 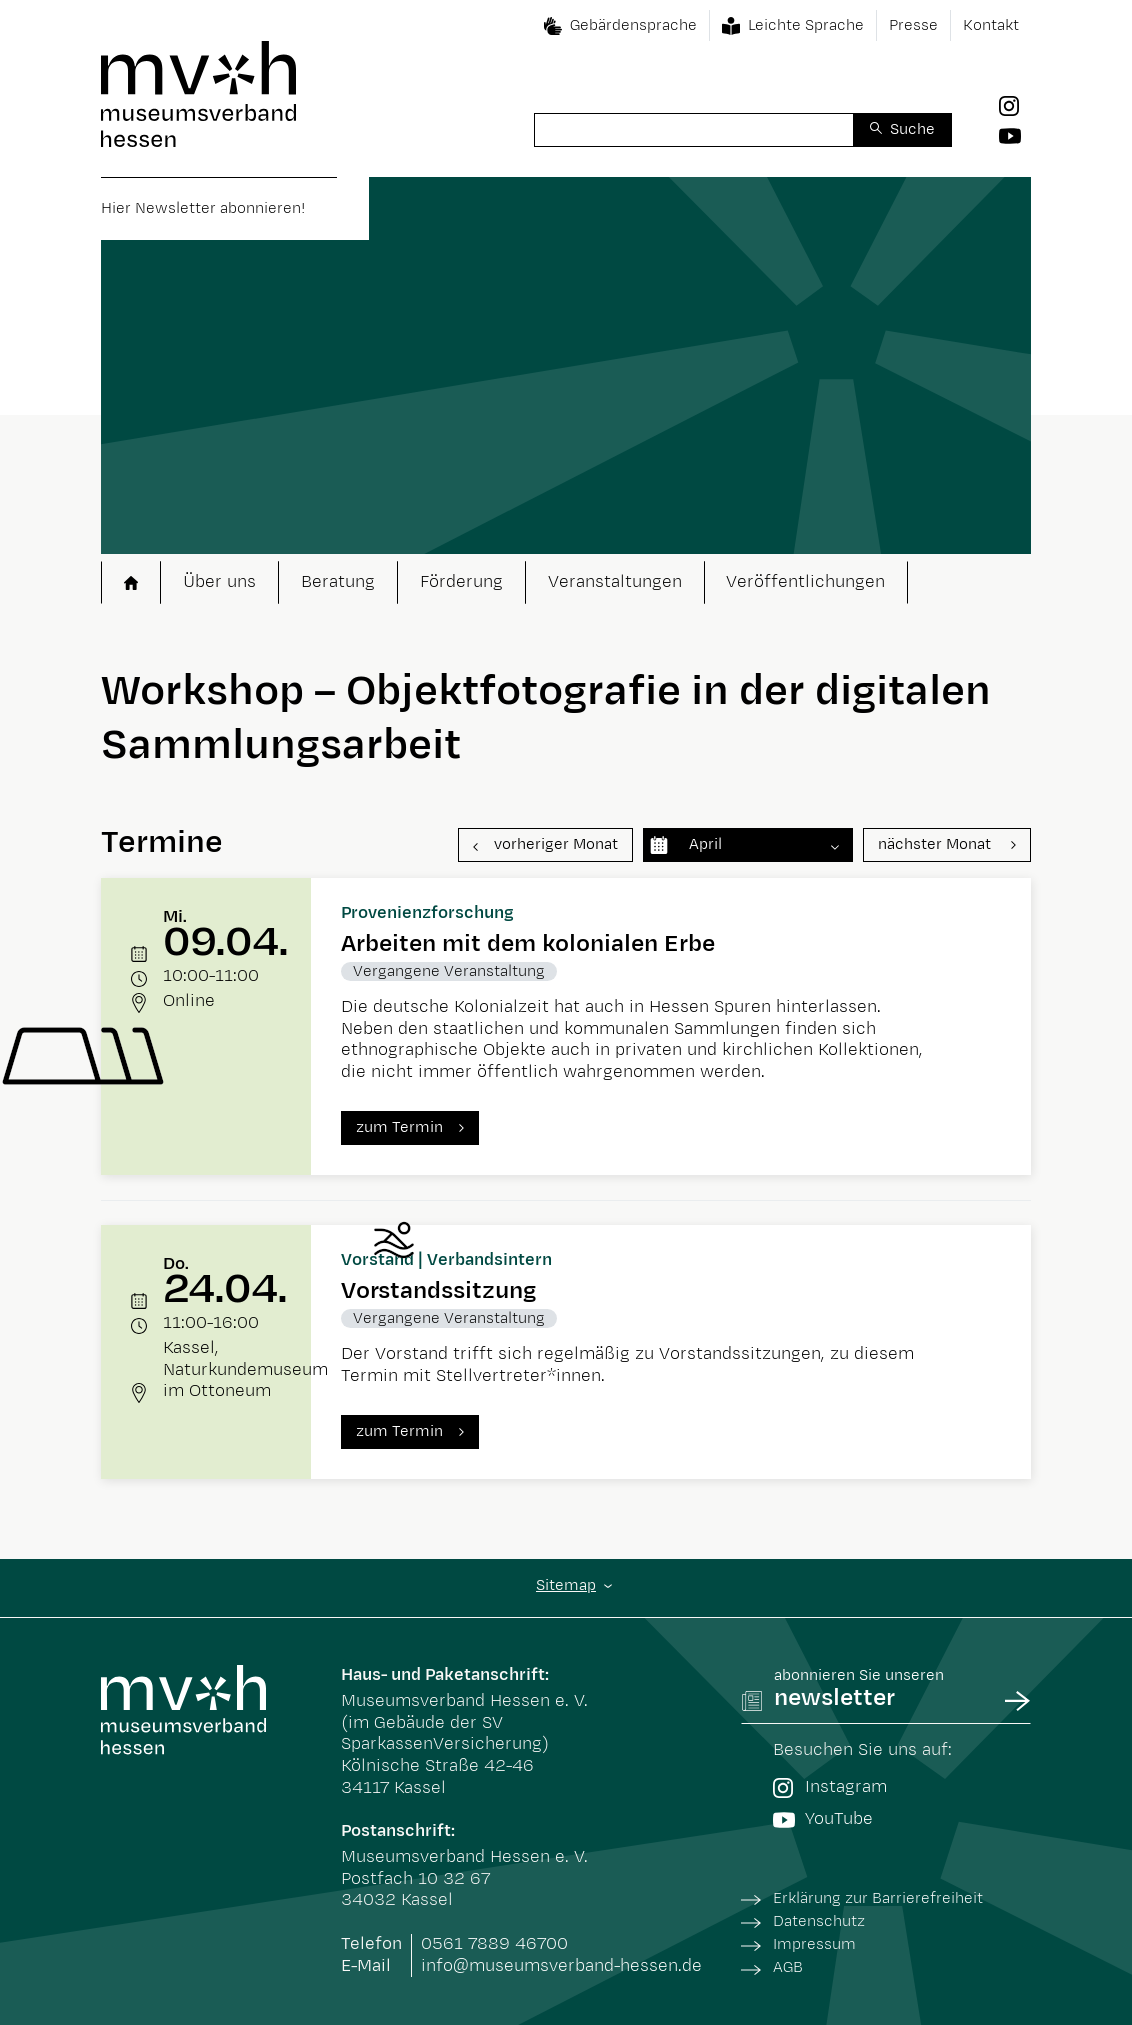 I want to click on access swimming or aquatic activities, so click(x=394, y=1240).